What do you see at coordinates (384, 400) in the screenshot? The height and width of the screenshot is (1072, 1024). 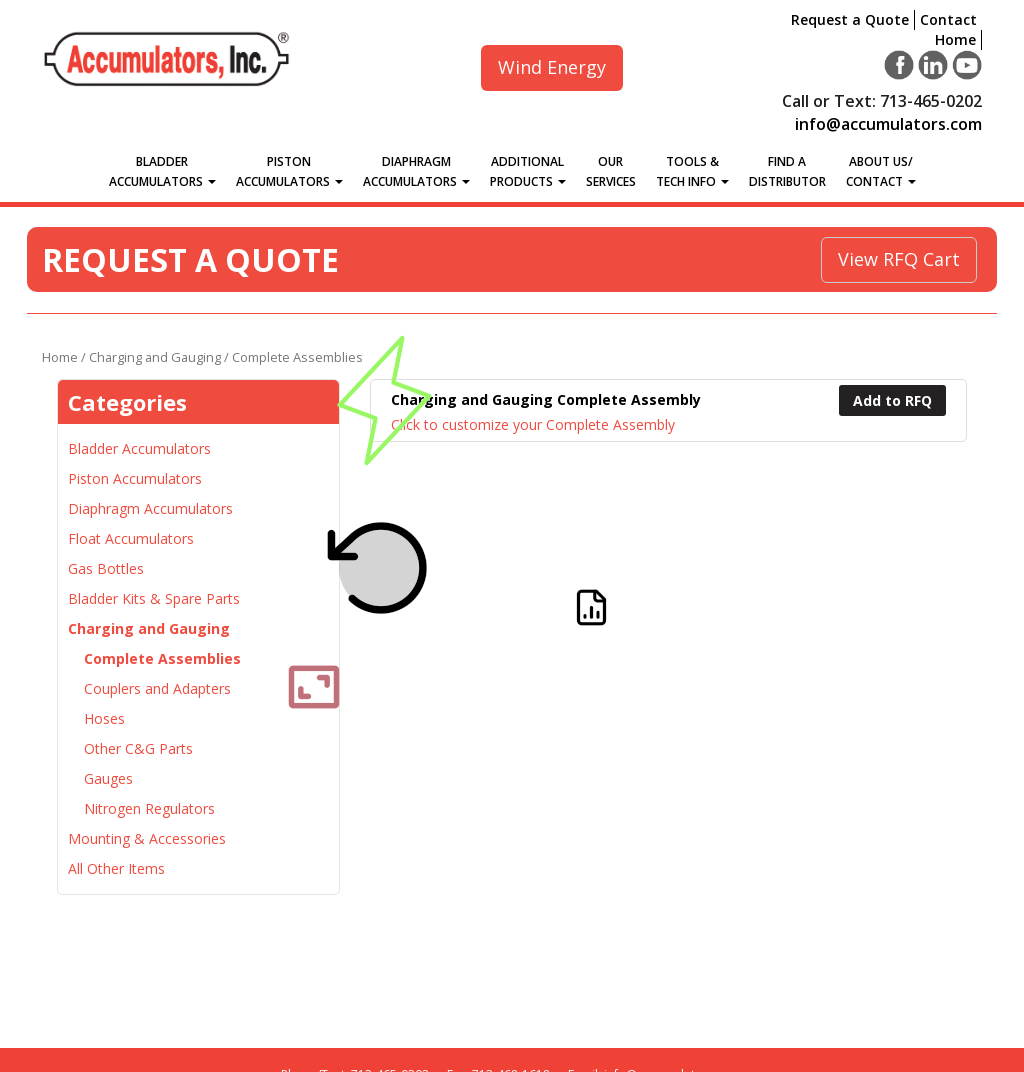 I see `indicates fast or instant action` at bounding box center [384, 400].